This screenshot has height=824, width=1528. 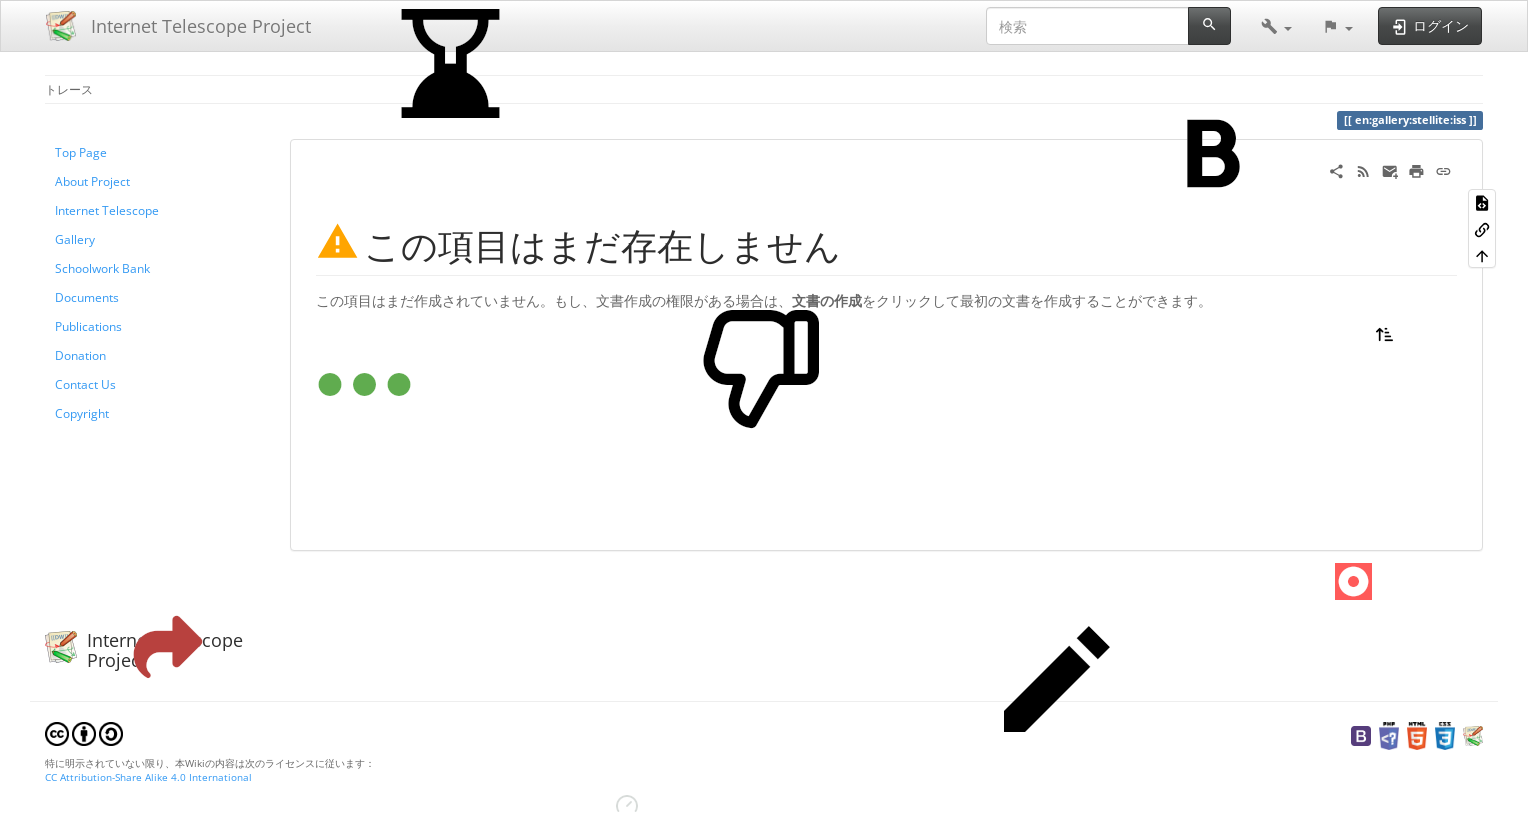 What do you see at coordinates (1057, 679) in the screenshot?
I see `edit this item` at bounding box center [1057, 679].